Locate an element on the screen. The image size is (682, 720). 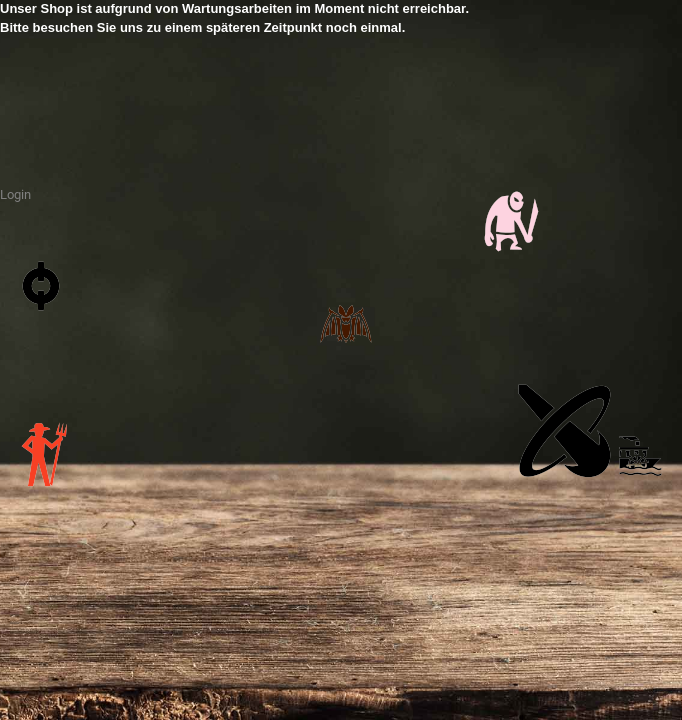
select farmer character class is located at coordinates (42, 454).